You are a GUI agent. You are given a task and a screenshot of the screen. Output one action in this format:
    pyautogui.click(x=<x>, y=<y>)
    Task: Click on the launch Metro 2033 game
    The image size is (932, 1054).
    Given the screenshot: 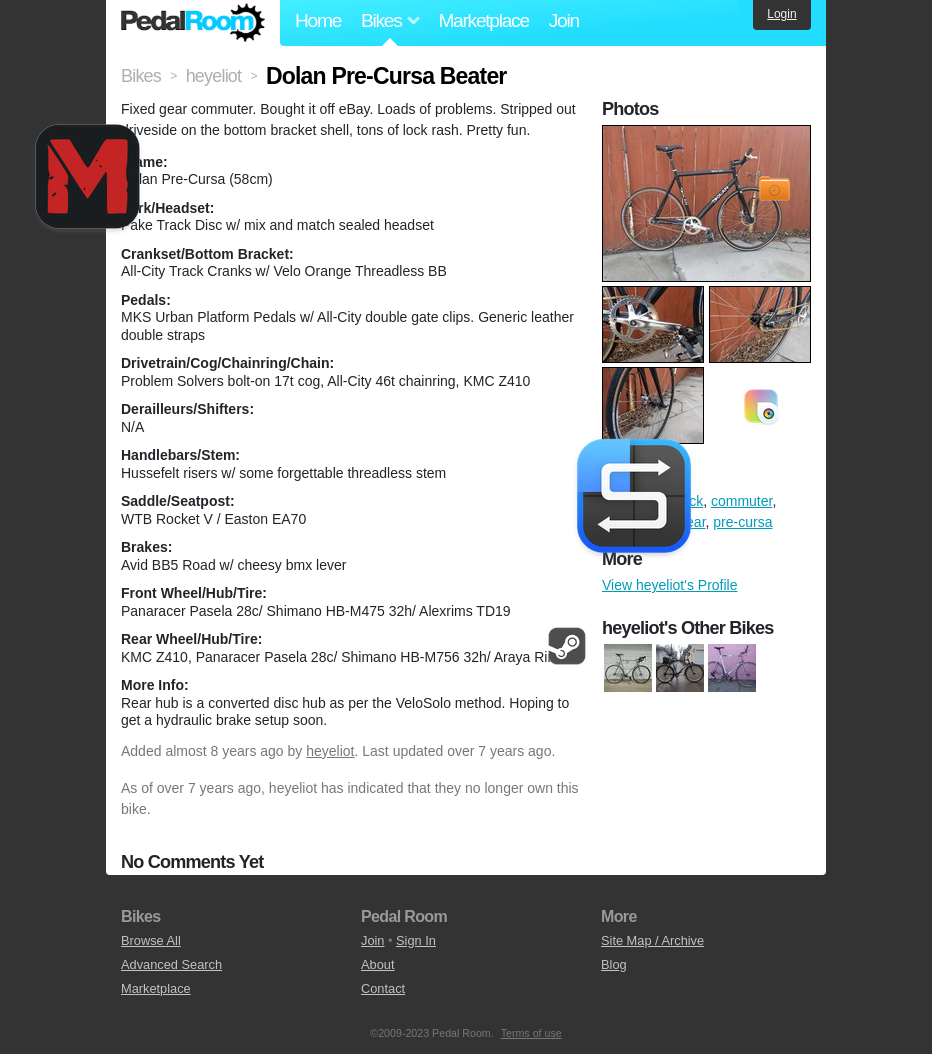 What is the action you would take?
    pyautogui.click(x=87, y=176)
    